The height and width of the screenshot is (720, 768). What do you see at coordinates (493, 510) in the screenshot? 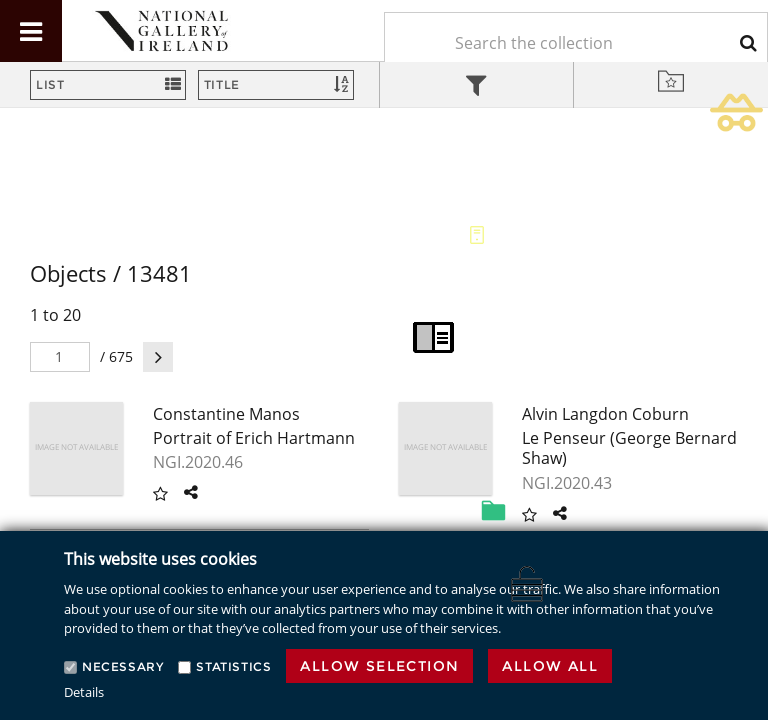
I see `open file folder` at bounding box center [493, 510].